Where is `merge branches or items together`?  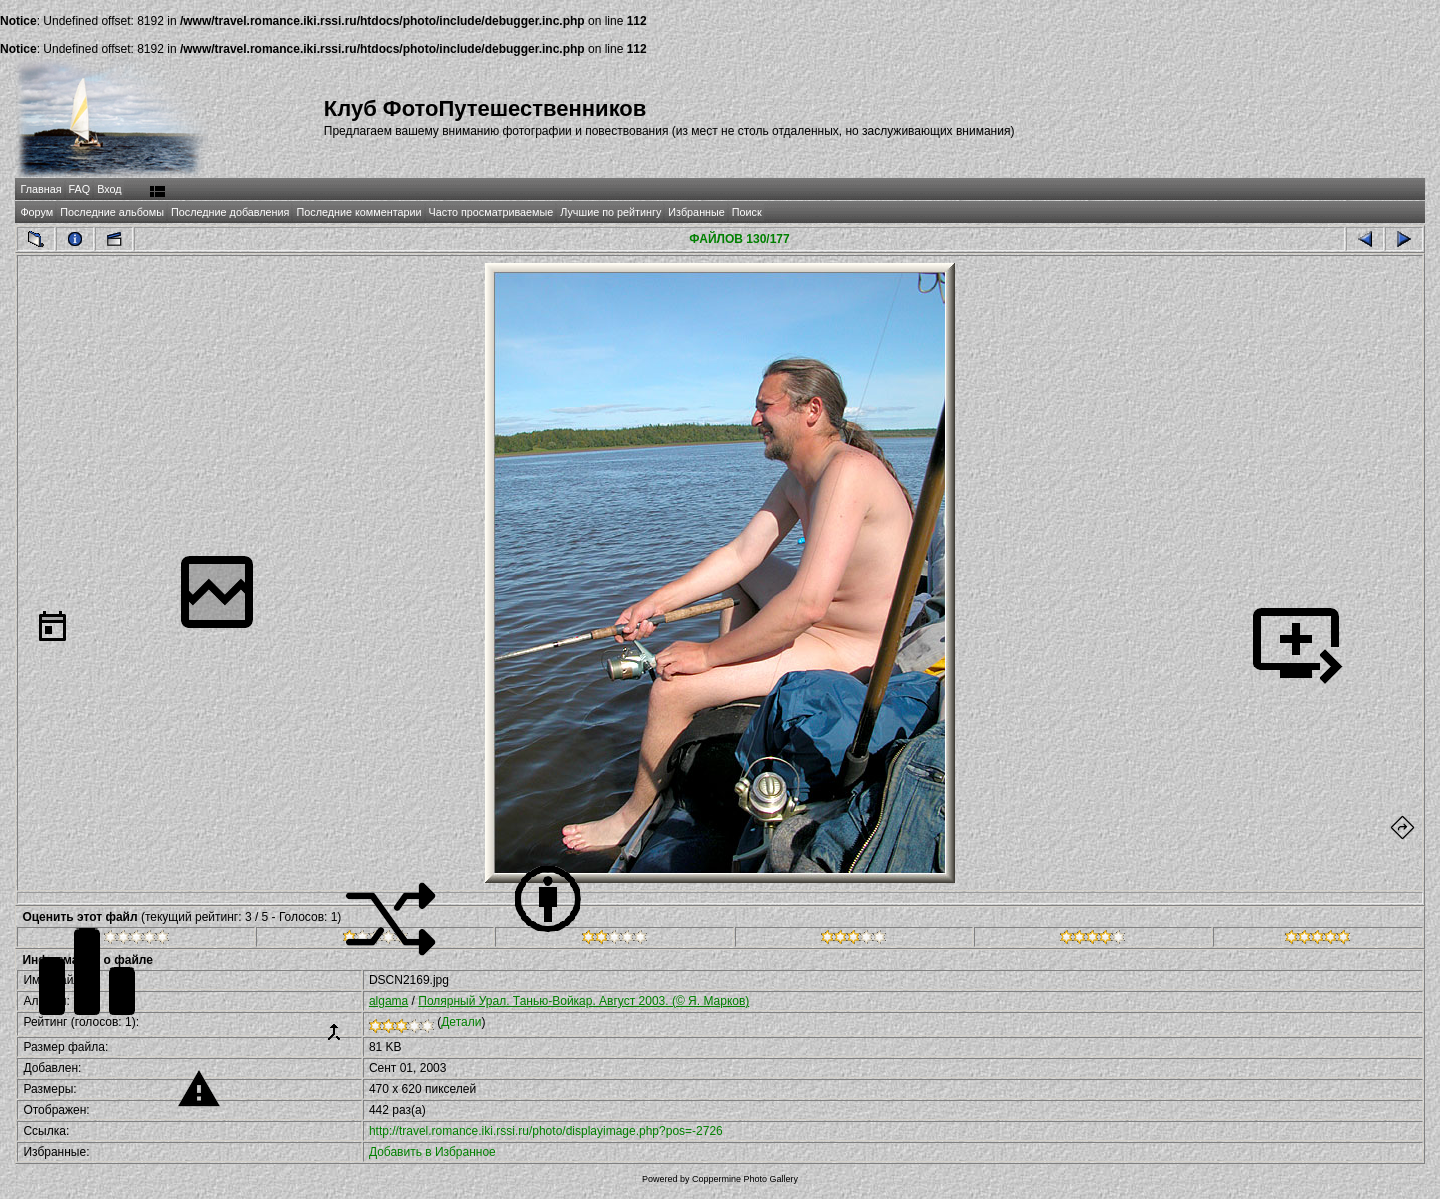
merge branches or items together is located at coordinates (334, 1032).